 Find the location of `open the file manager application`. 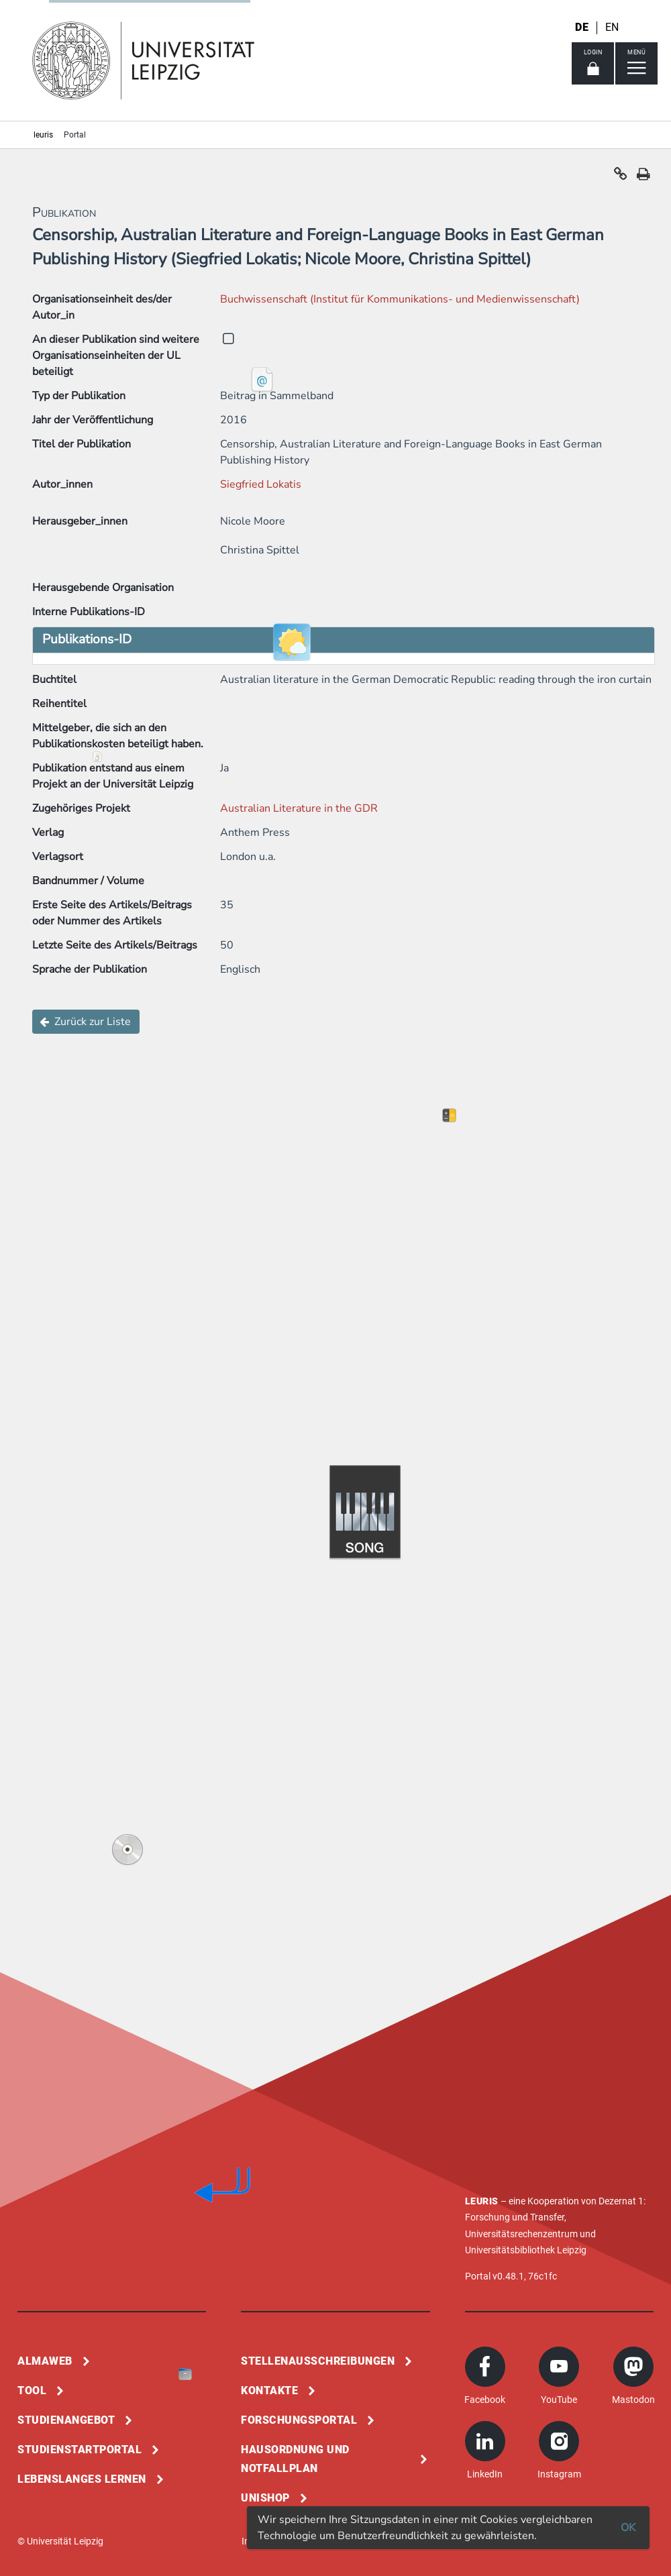

open the file manager application is located at coordinates (185, 2374).